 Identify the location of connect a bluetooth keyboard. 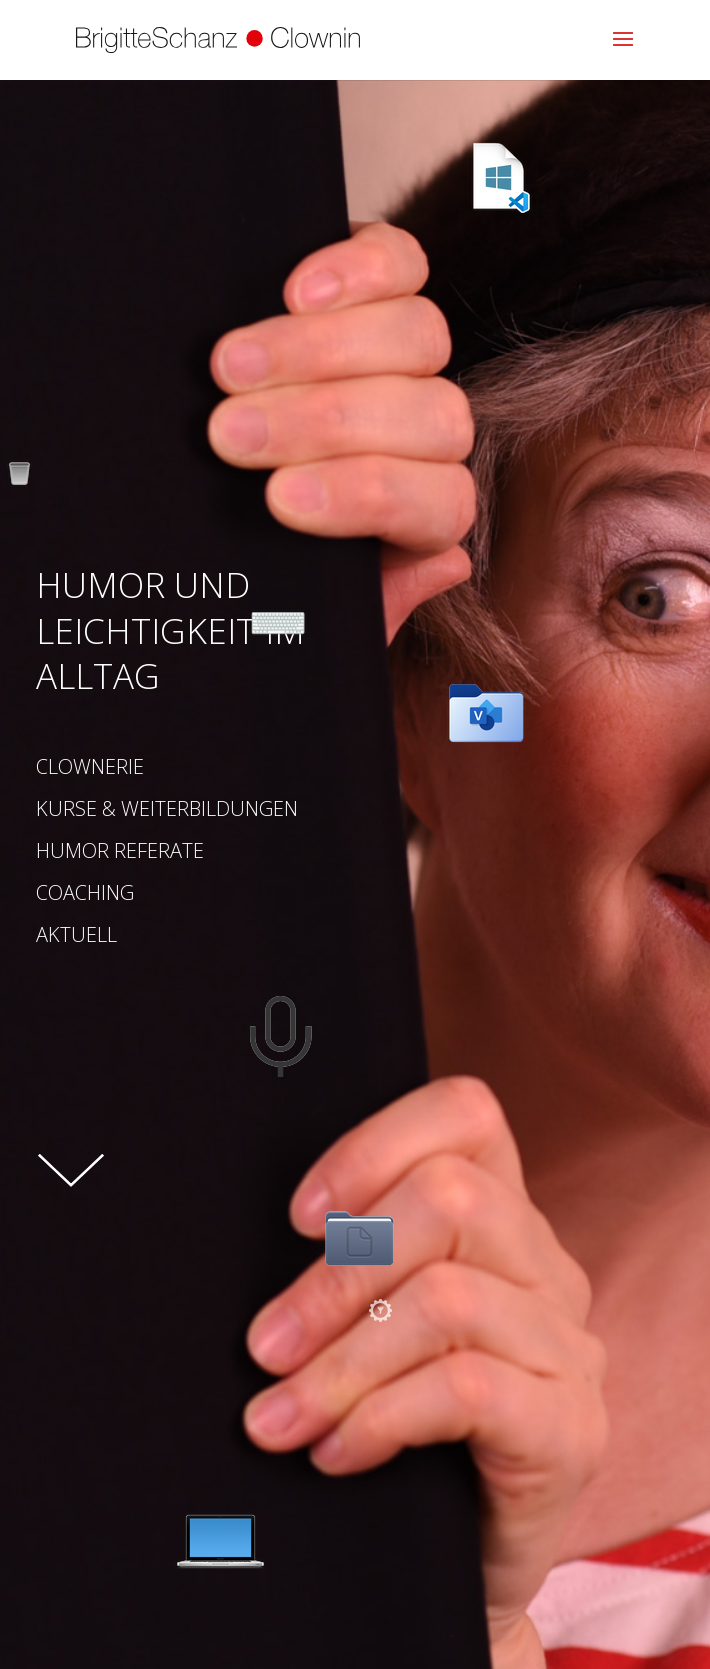
(278, 623).